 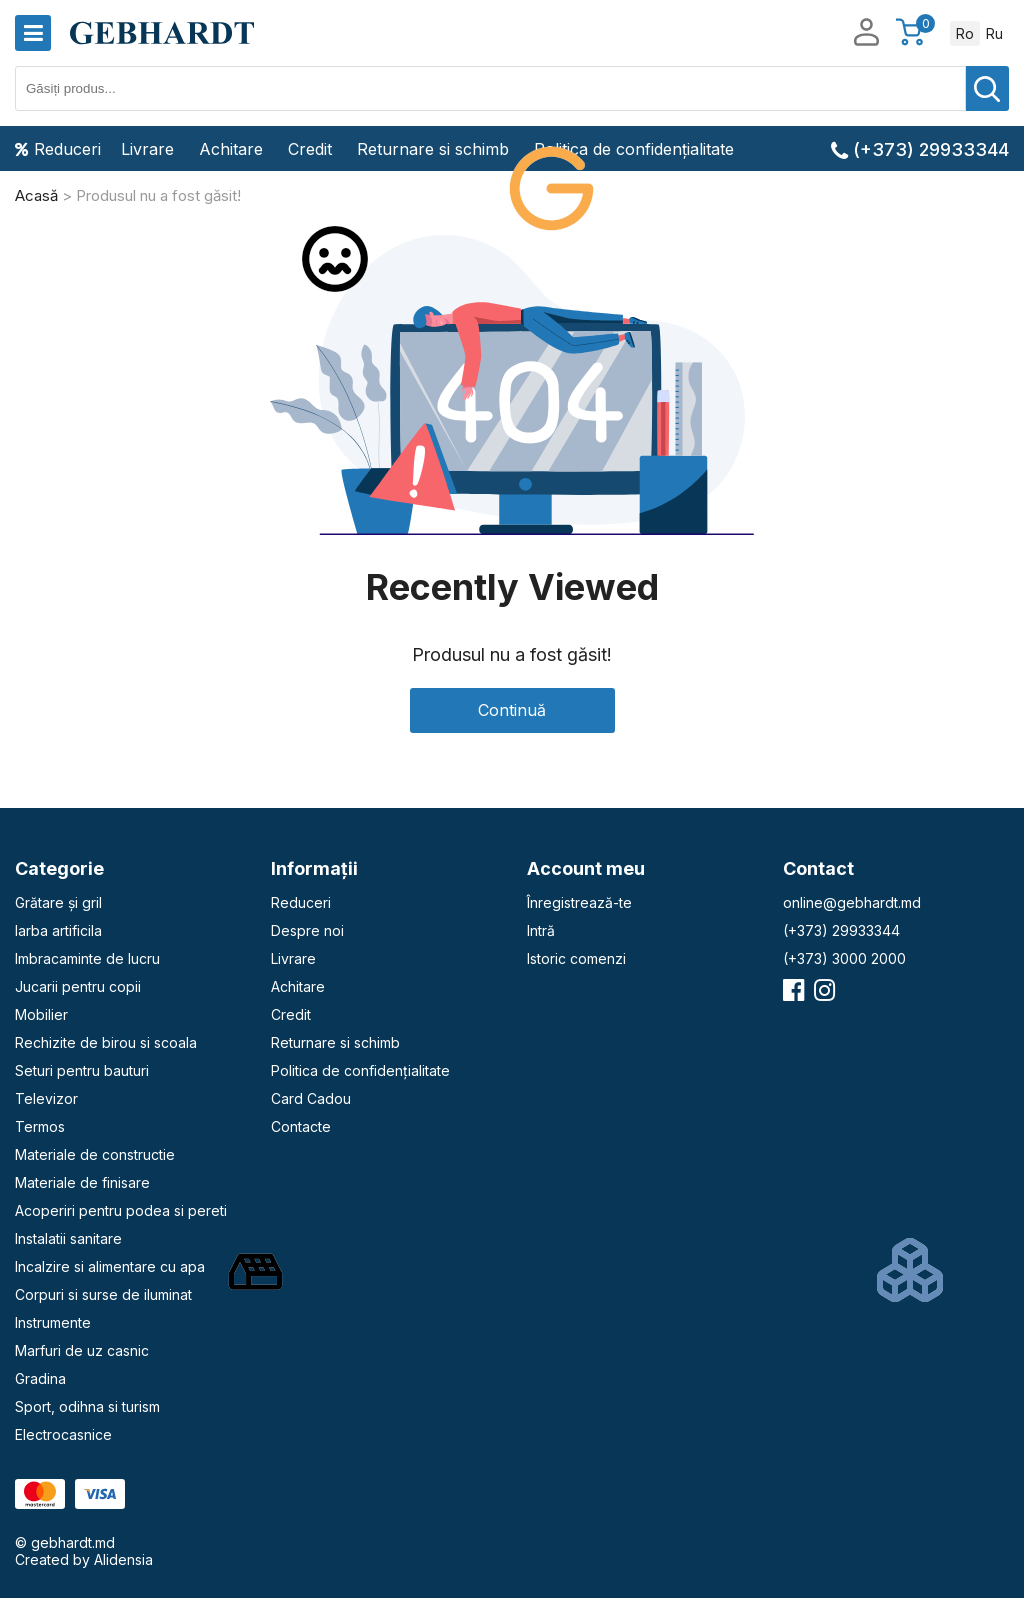 I want to click on sign in with Google, so click(x=551, y=188).